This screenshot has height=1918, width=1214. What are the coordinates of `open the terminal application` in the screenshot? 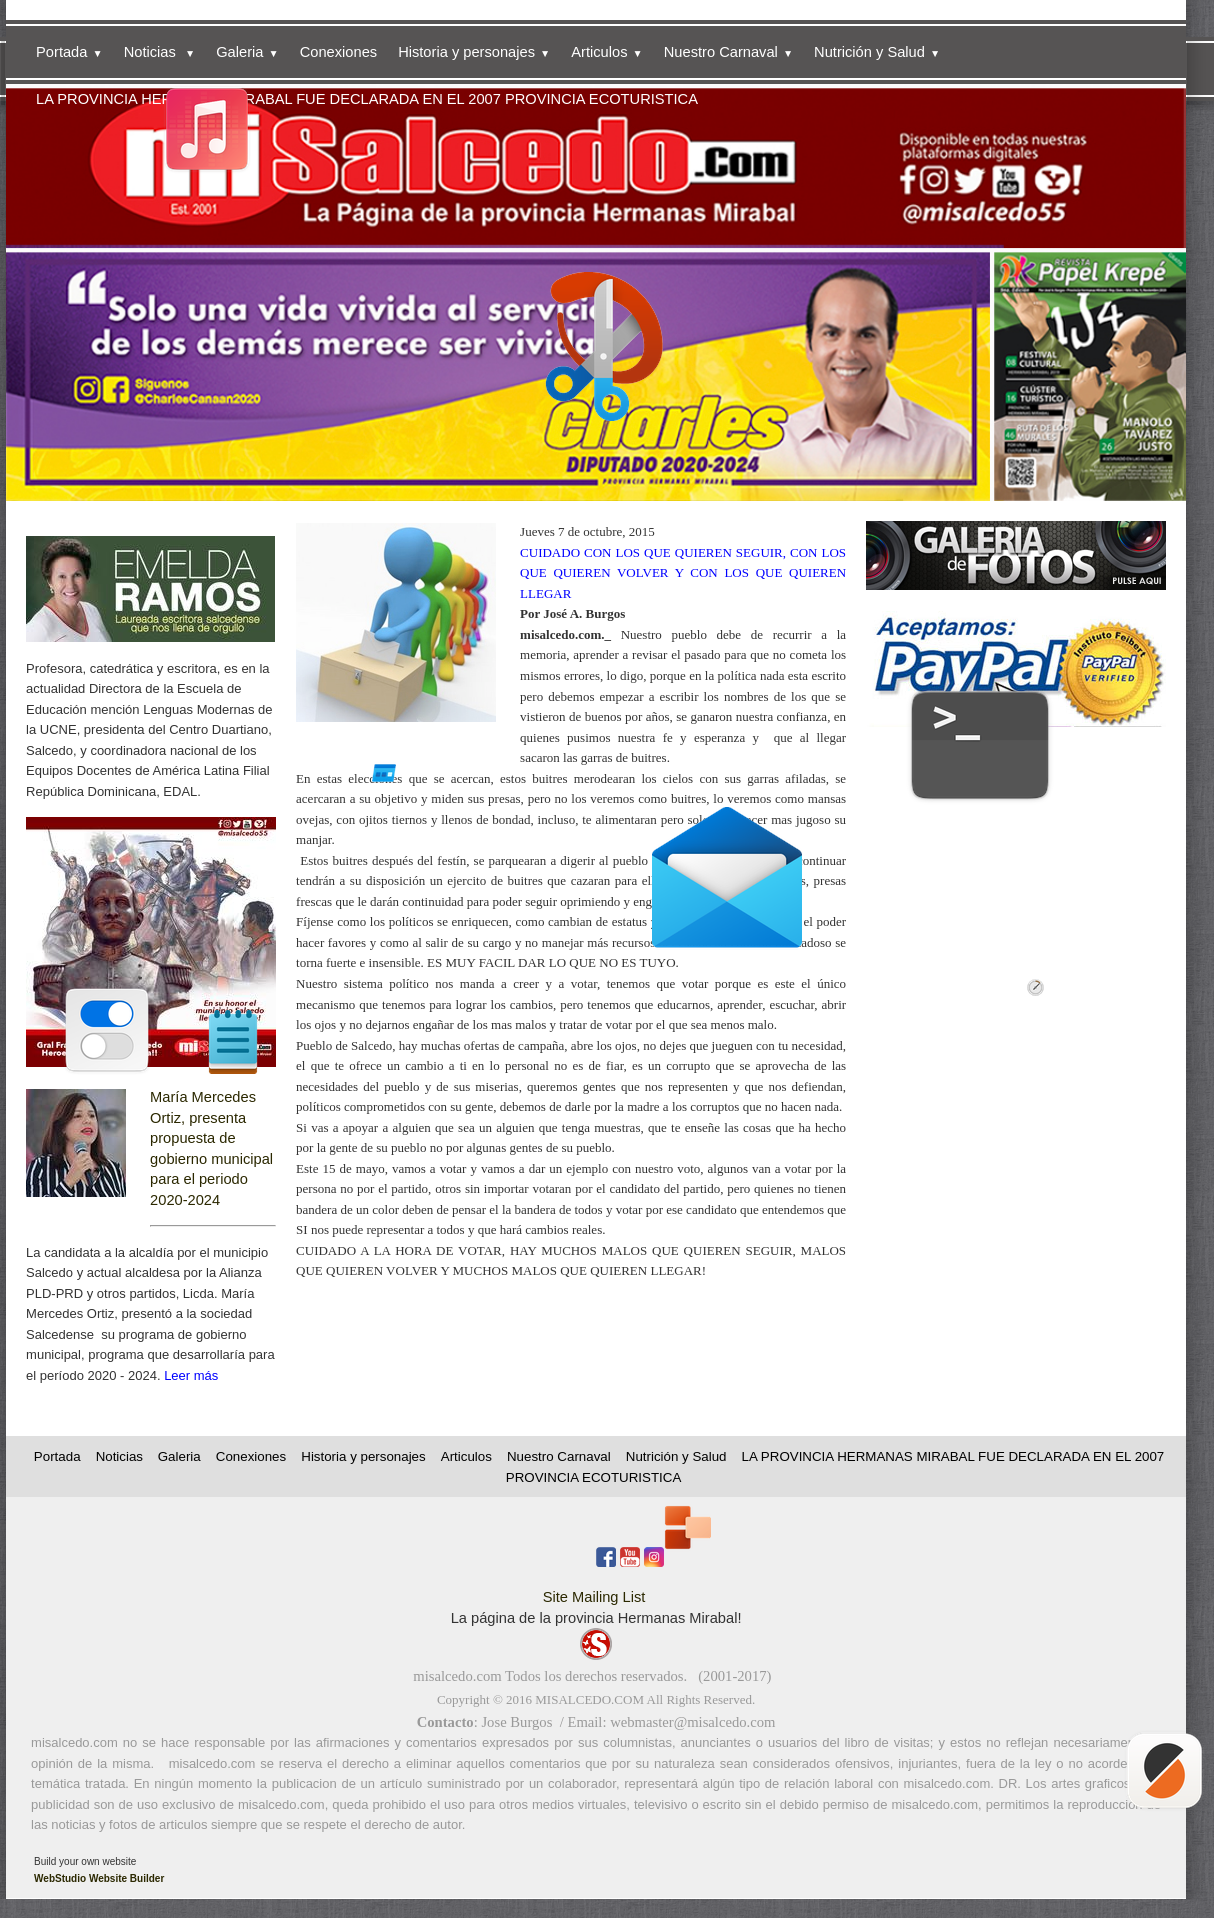 It's located at (980, 745).